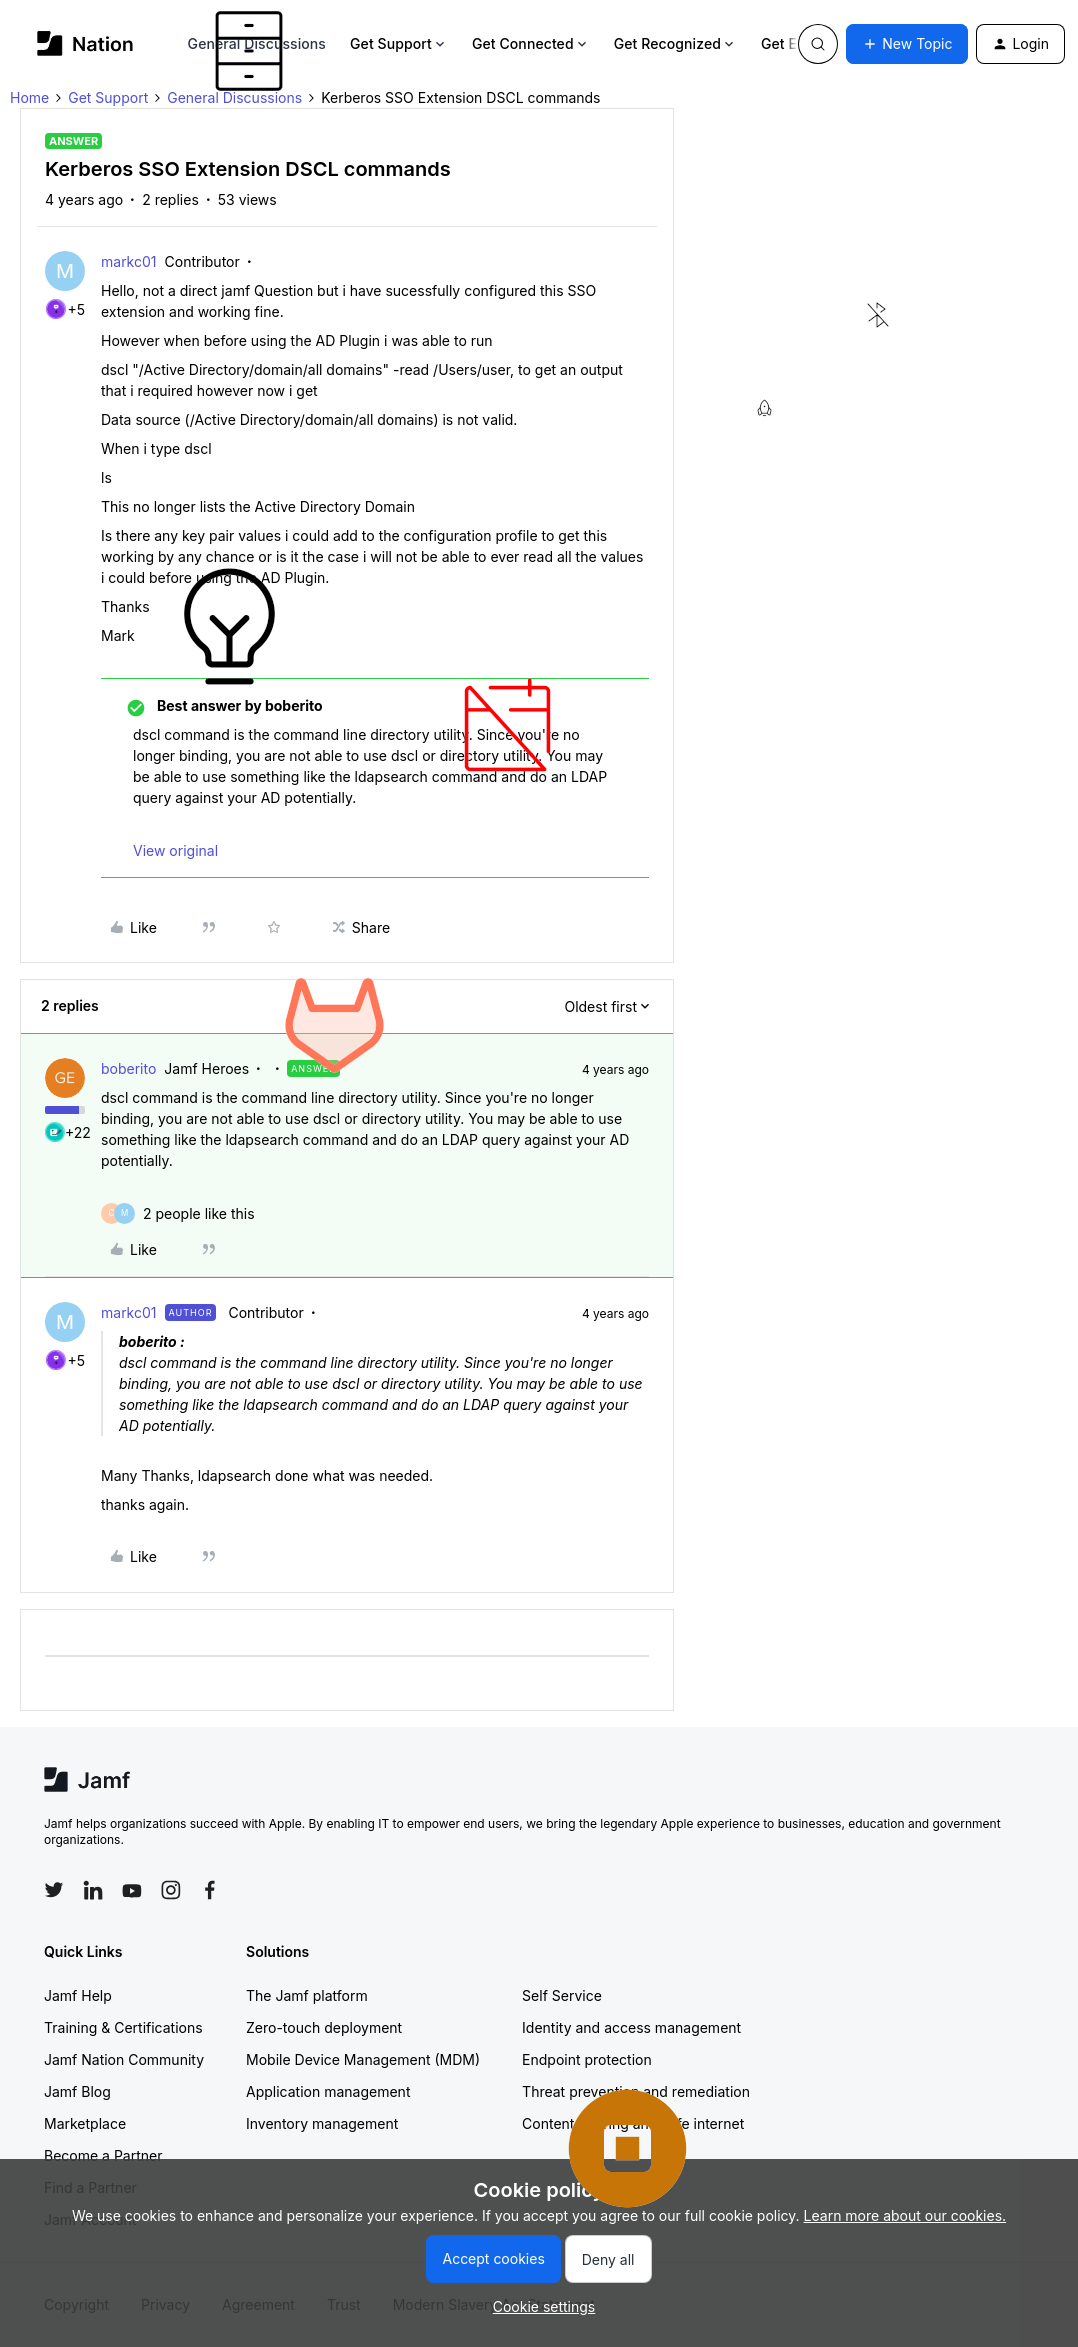  What do you see at coordinates (334, 1023) in the screenshot?
I see `open gitlab repository` at bounding box center [334, 1023].